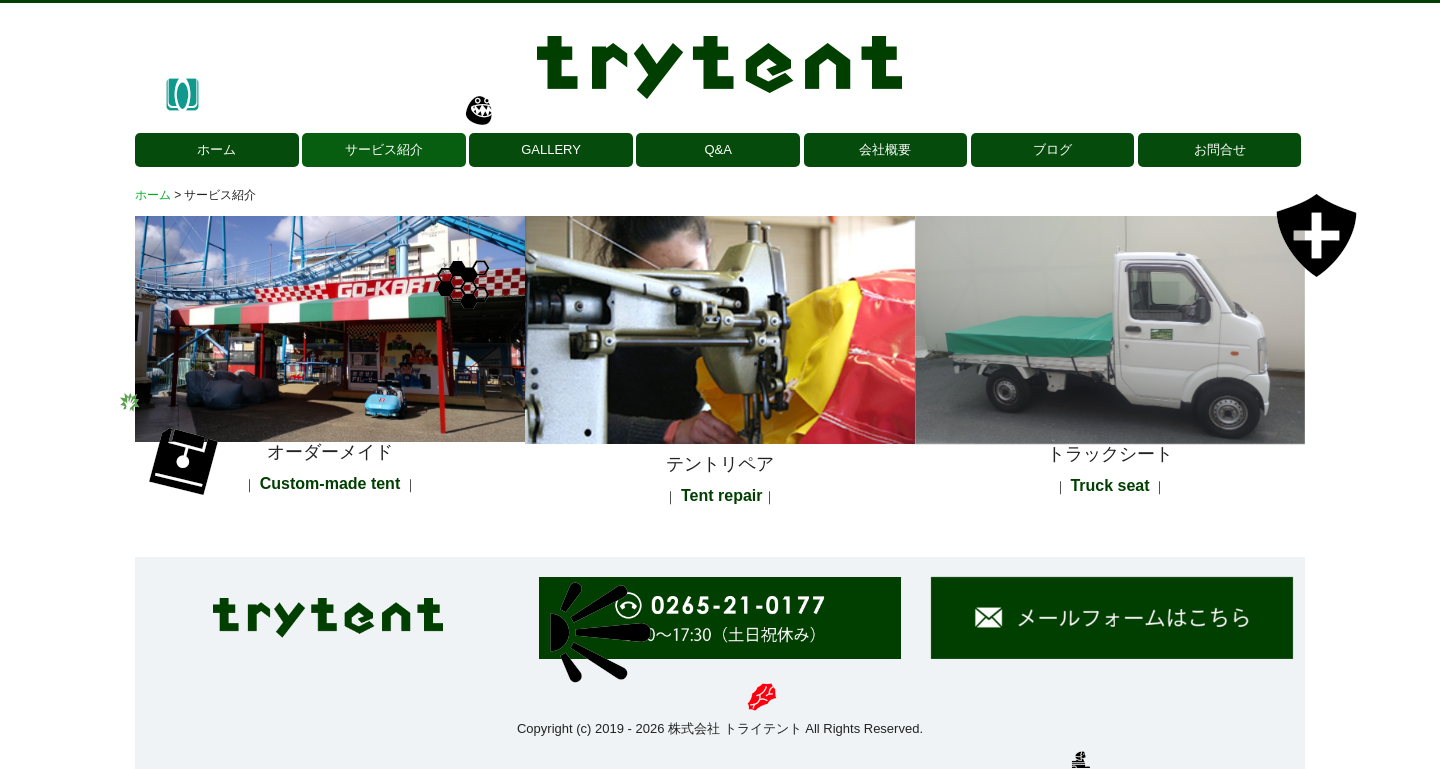 This screenshot has height=769, width=1440. What do you see at coordinates (1081, 759) in the screenshot?
I see `explore ancient Egypt themed content` at bounding box center [1081, 759].